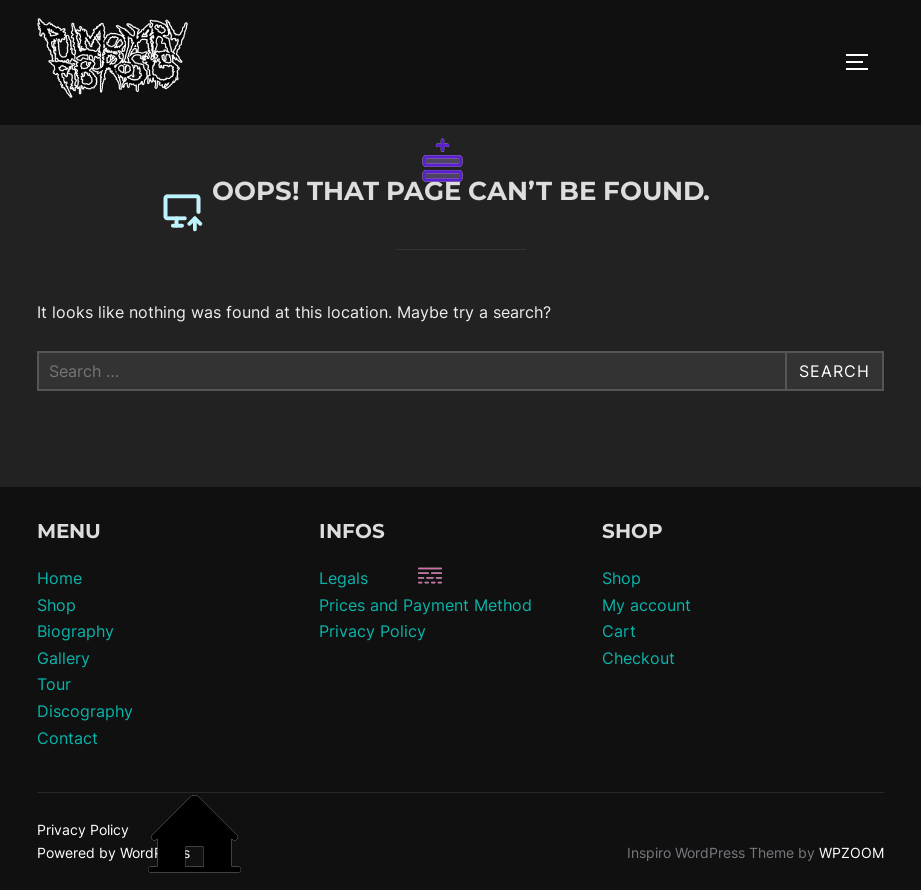  Describe the element at coordinates (182, 211) in the screenshot. I see `upload content to desktop` at that location.